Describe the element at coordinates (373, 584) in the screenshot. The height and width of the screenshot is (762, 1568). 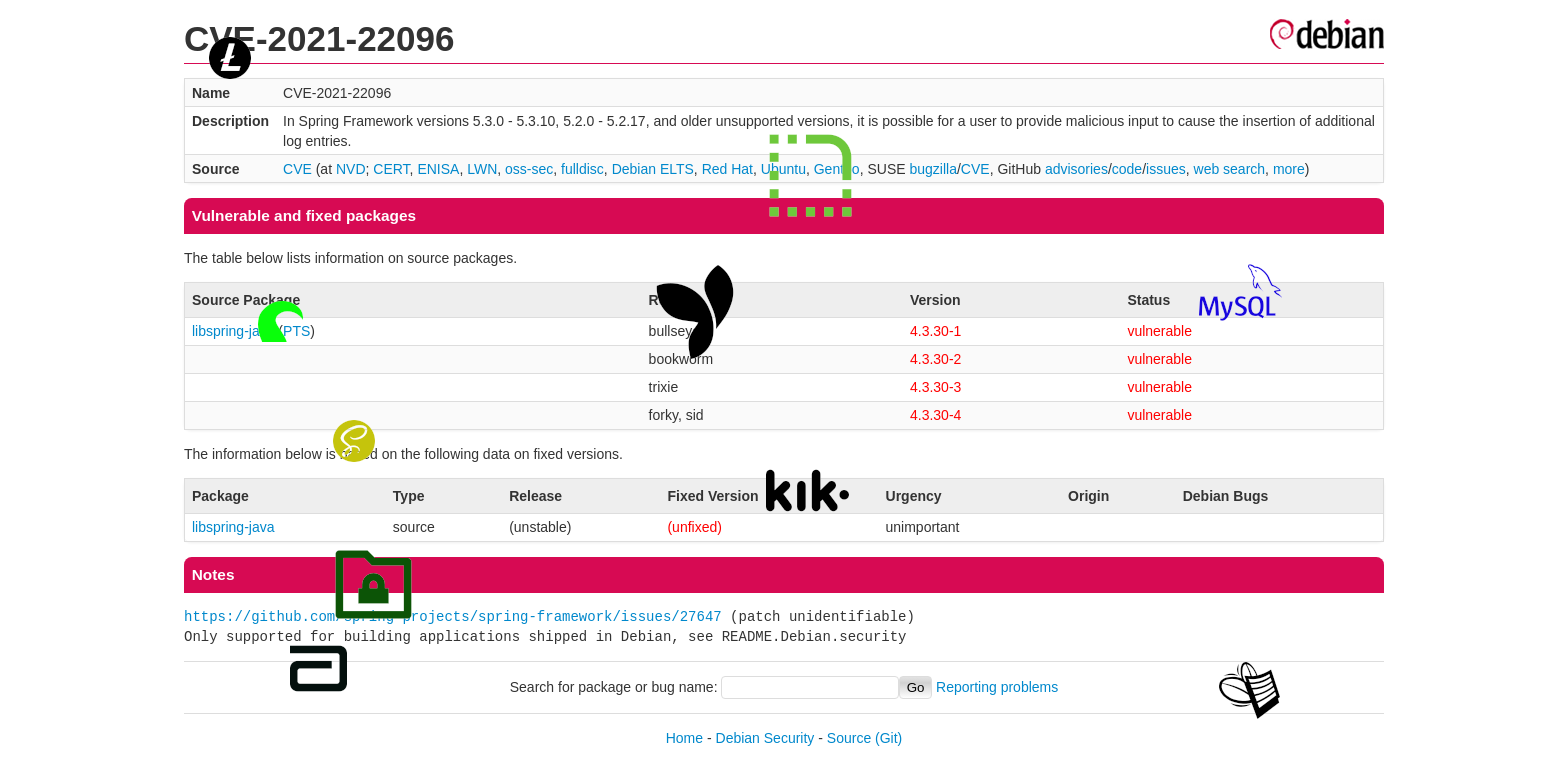
I see `access a password-protected folder` at that location.